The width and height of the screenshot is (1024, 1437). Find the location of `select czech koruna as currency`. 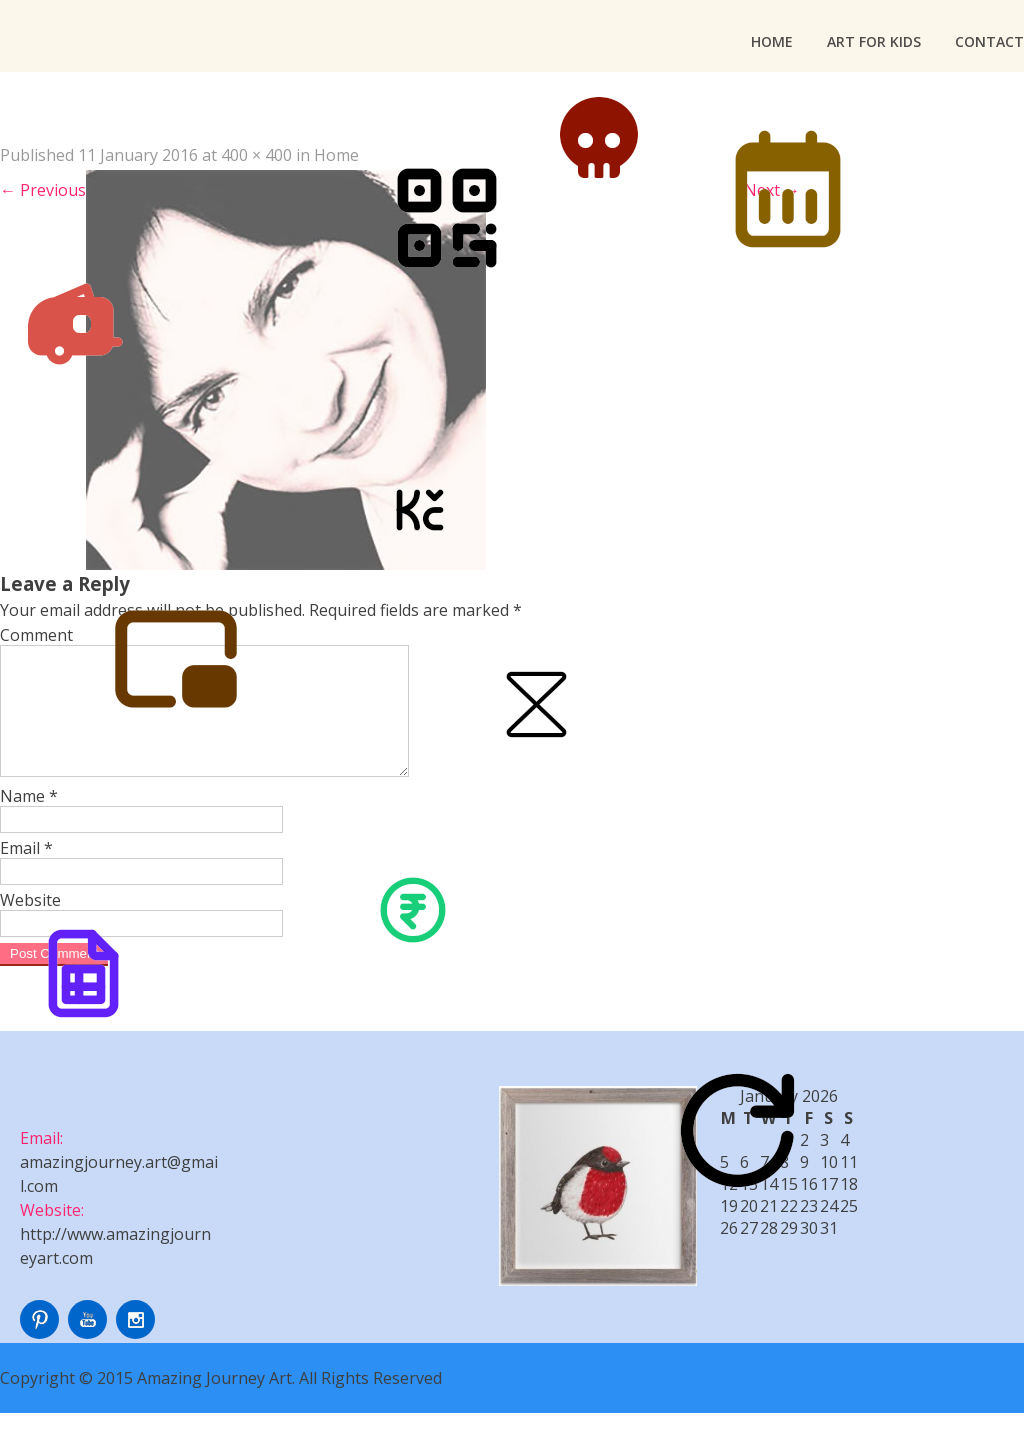

select czech koruna as currency is located at coordinates (420, 510).